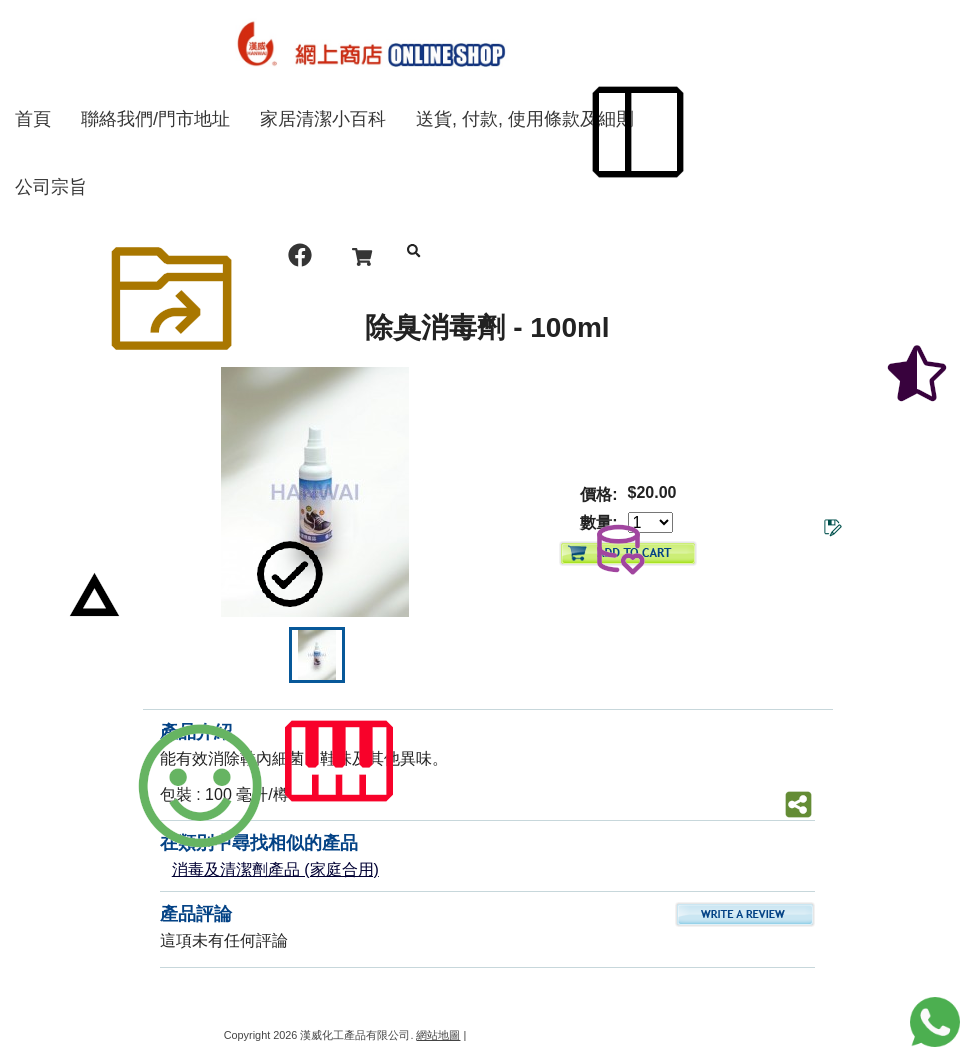  I want to click on indicates a partial or half rating, so click(917, 374).